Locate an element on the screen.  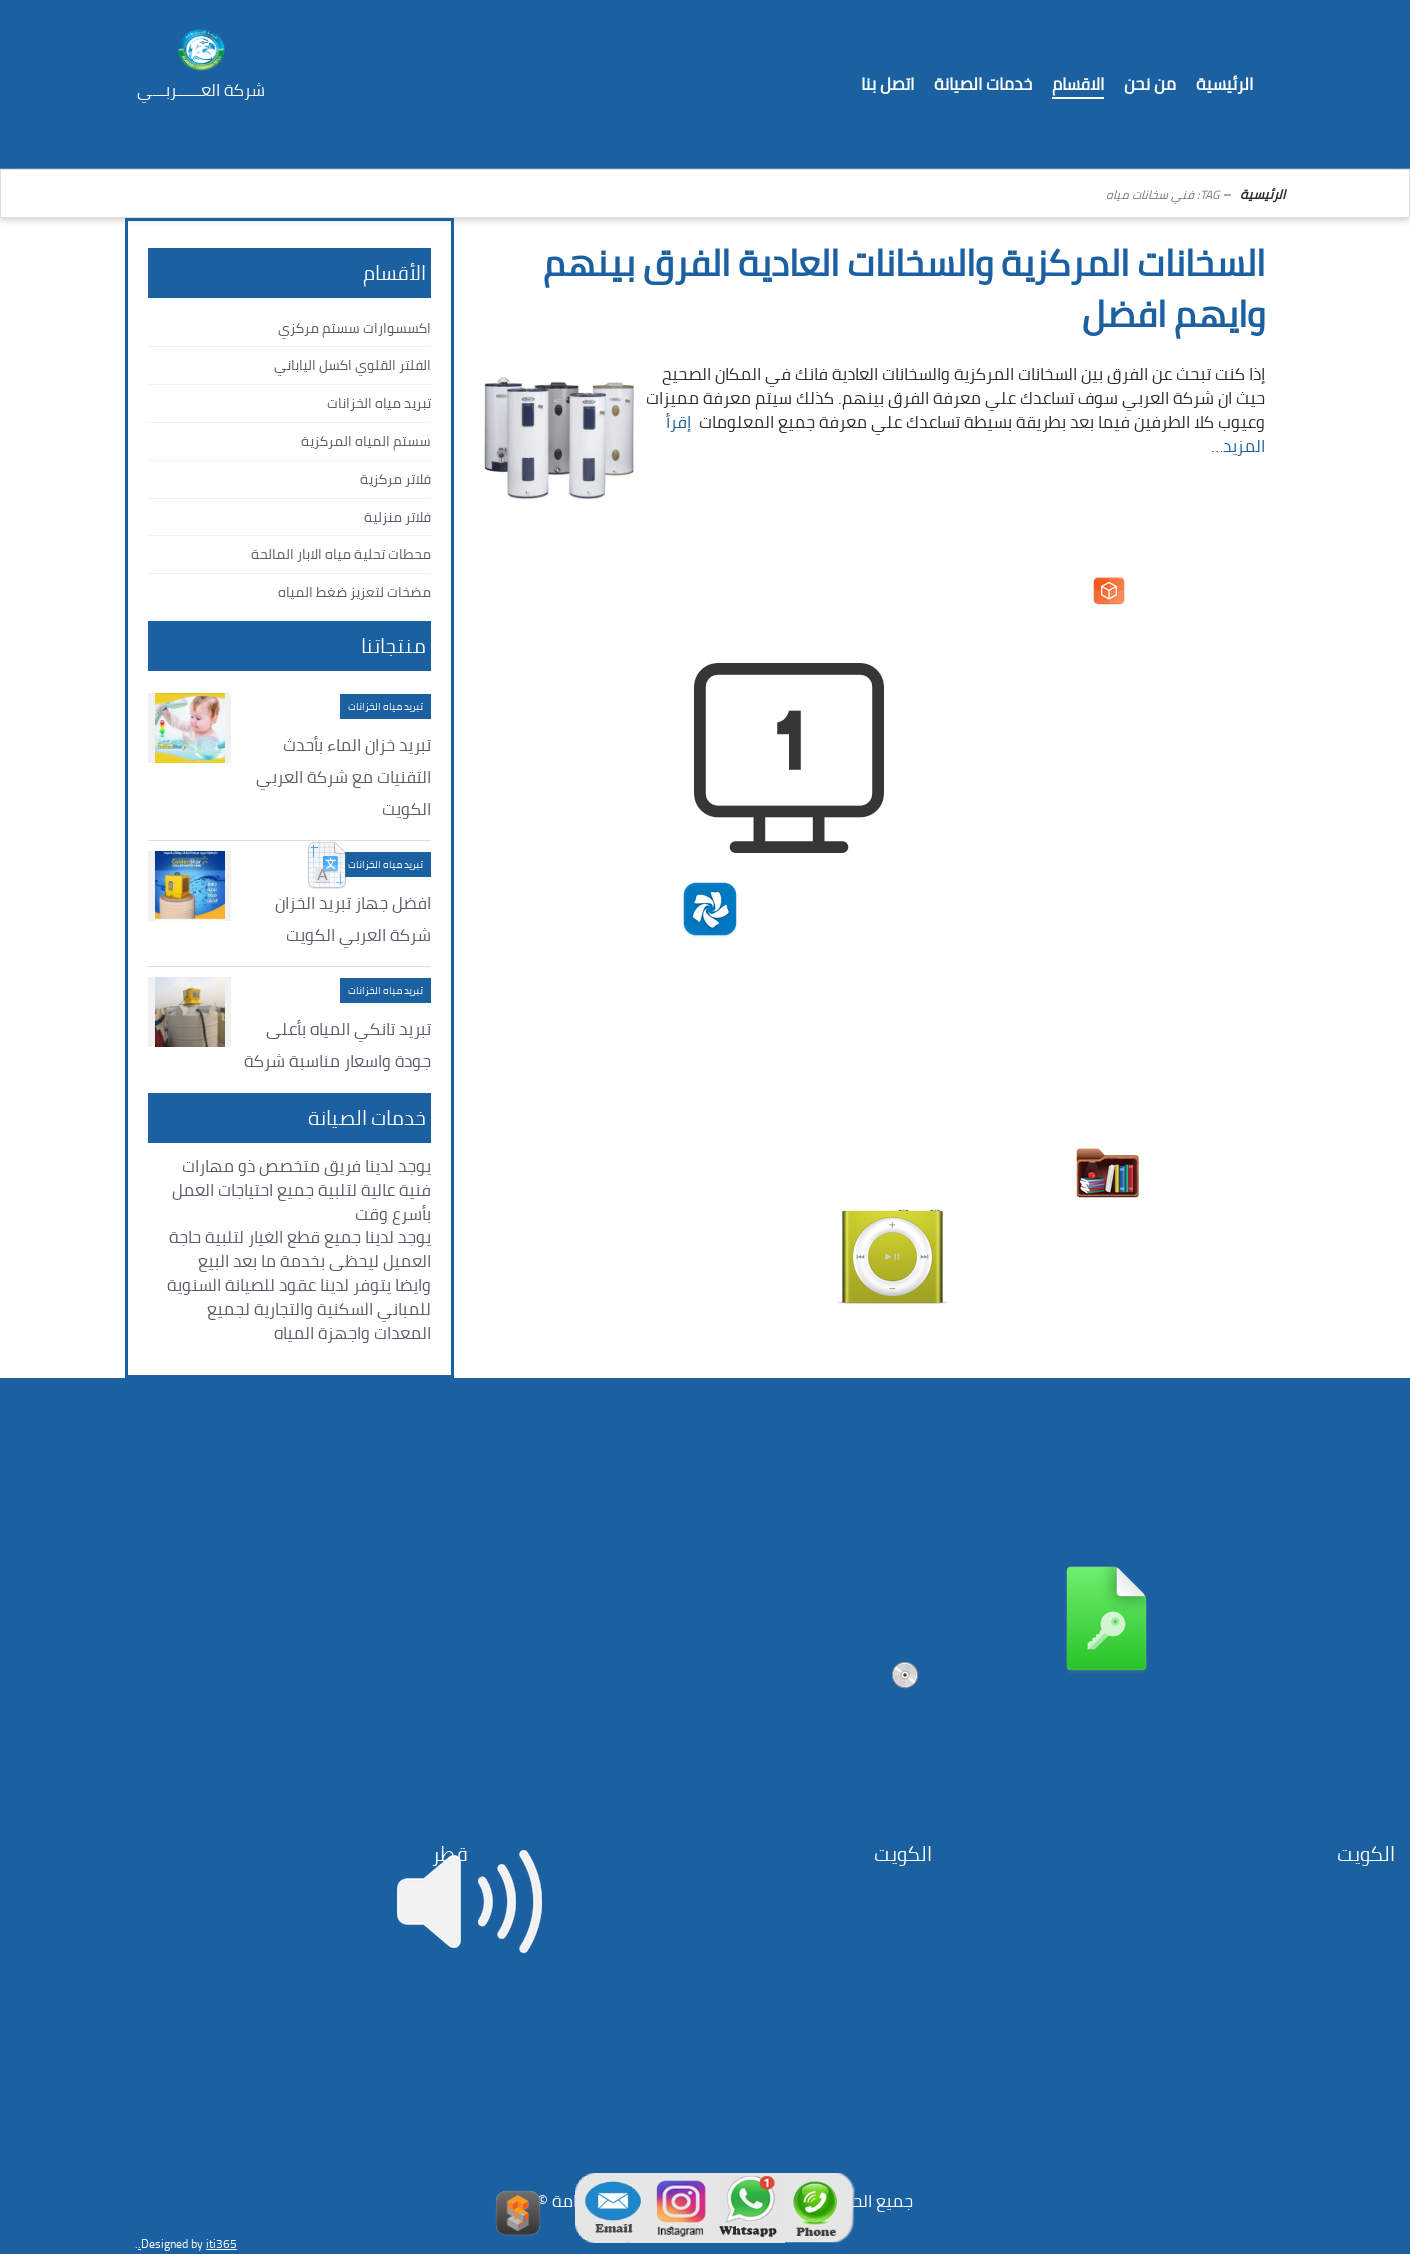
open chakra linux distribution is located at coordinates (710, 909).